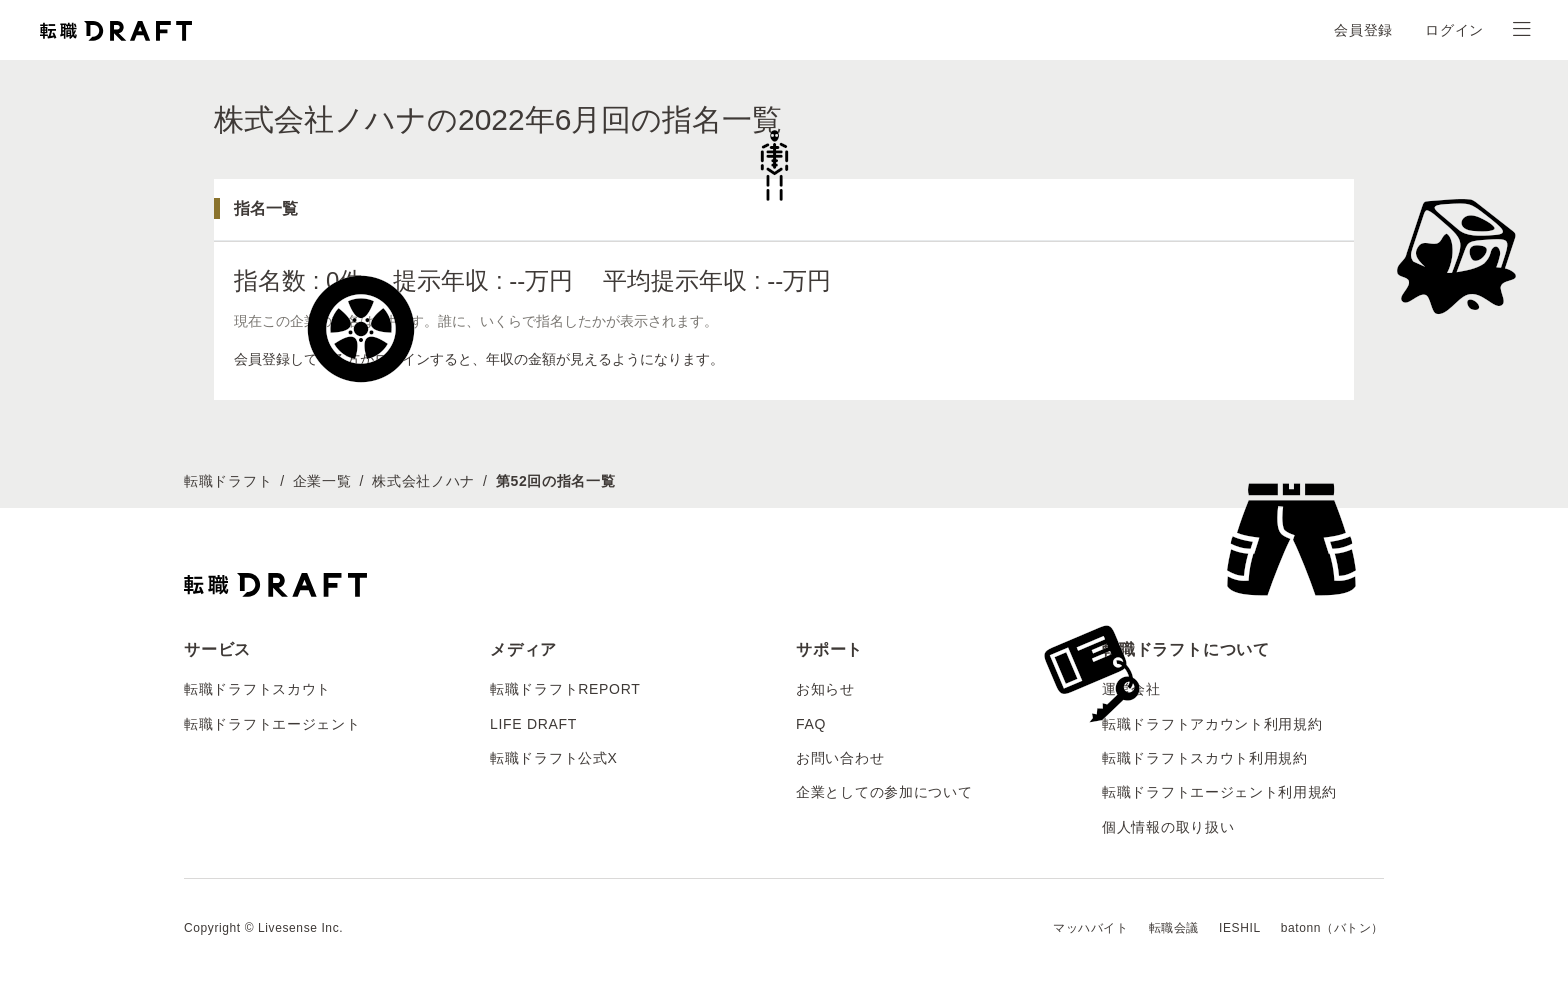  Describe the element at coordinates (1092, 674) in the screenshot. I see `access room or door with keycard` at that location.